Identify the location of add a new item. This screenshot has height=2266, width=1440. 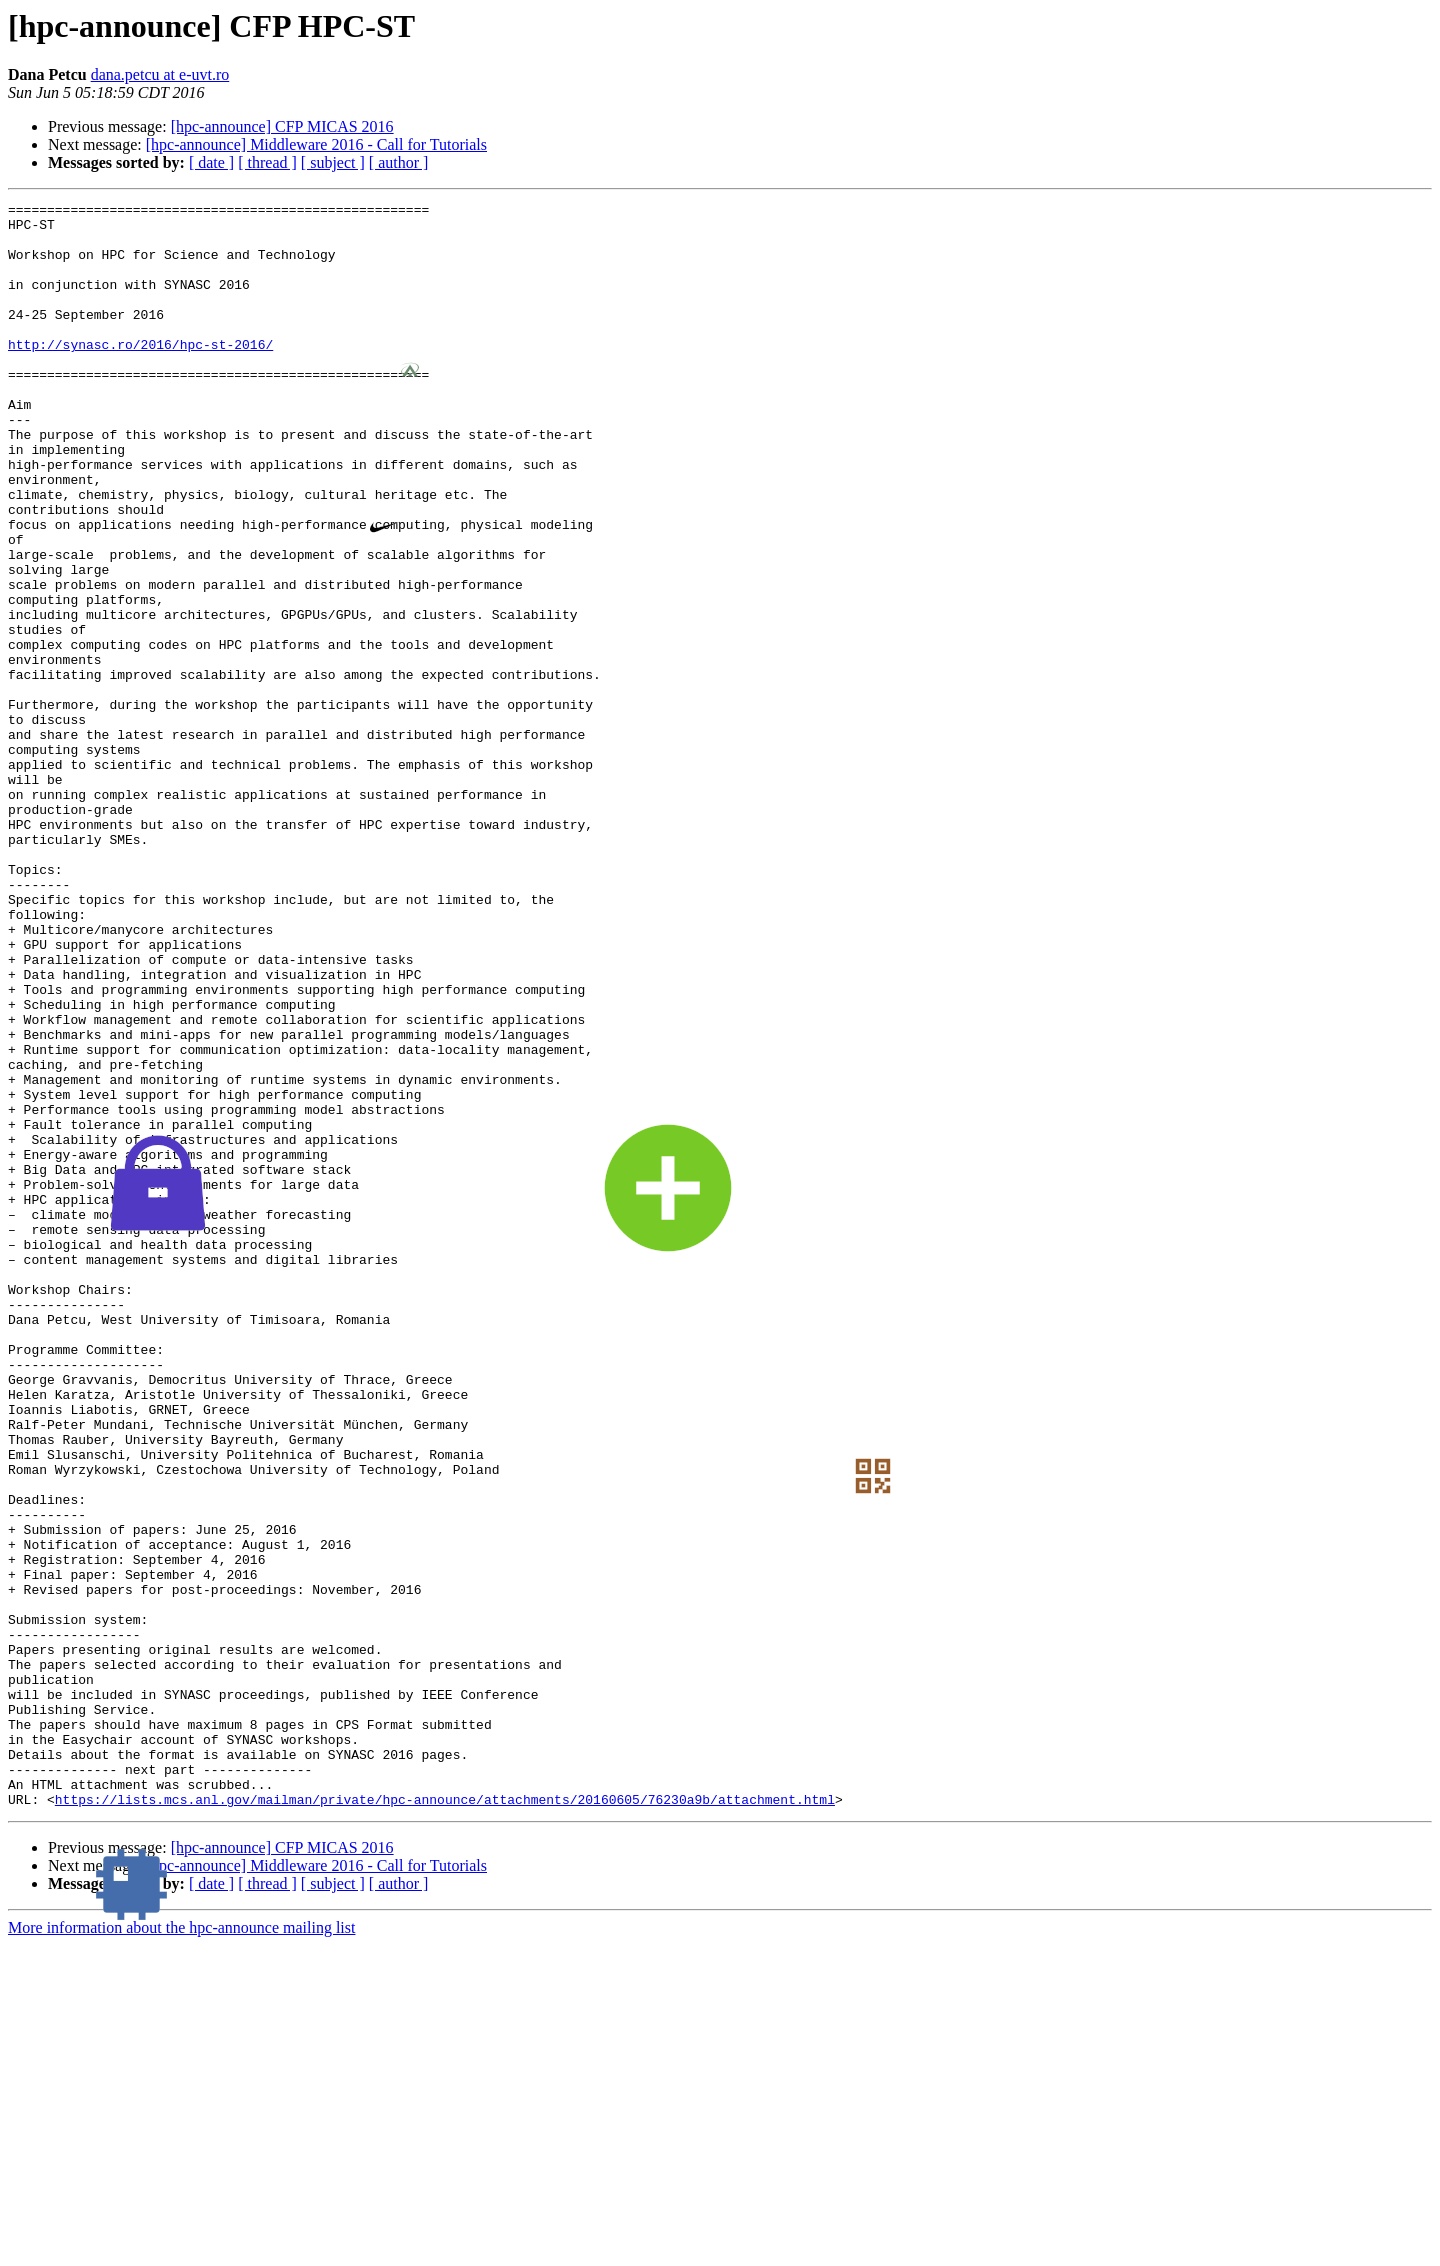
(668, 1188).